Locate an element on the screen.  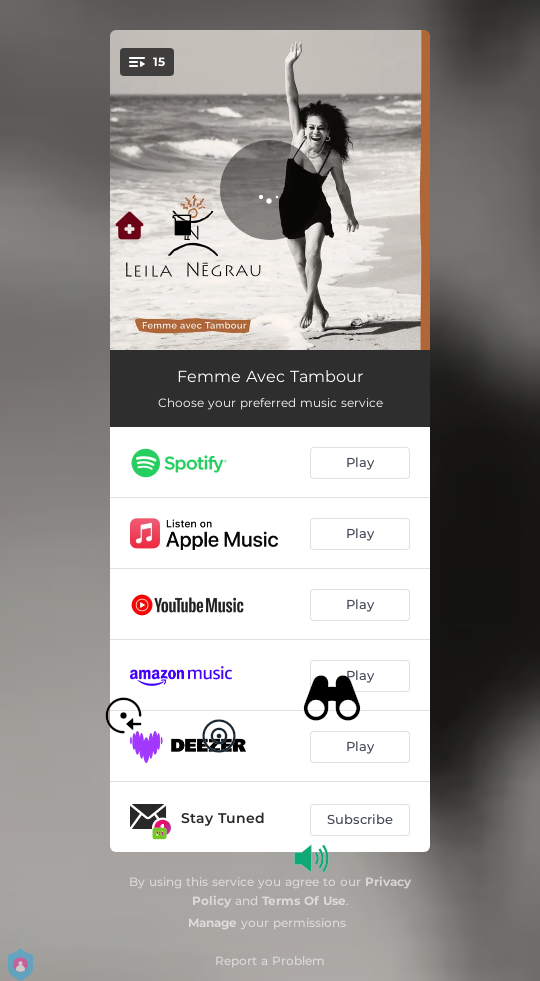
access home healthcare services is located at coordinates (129, 225).